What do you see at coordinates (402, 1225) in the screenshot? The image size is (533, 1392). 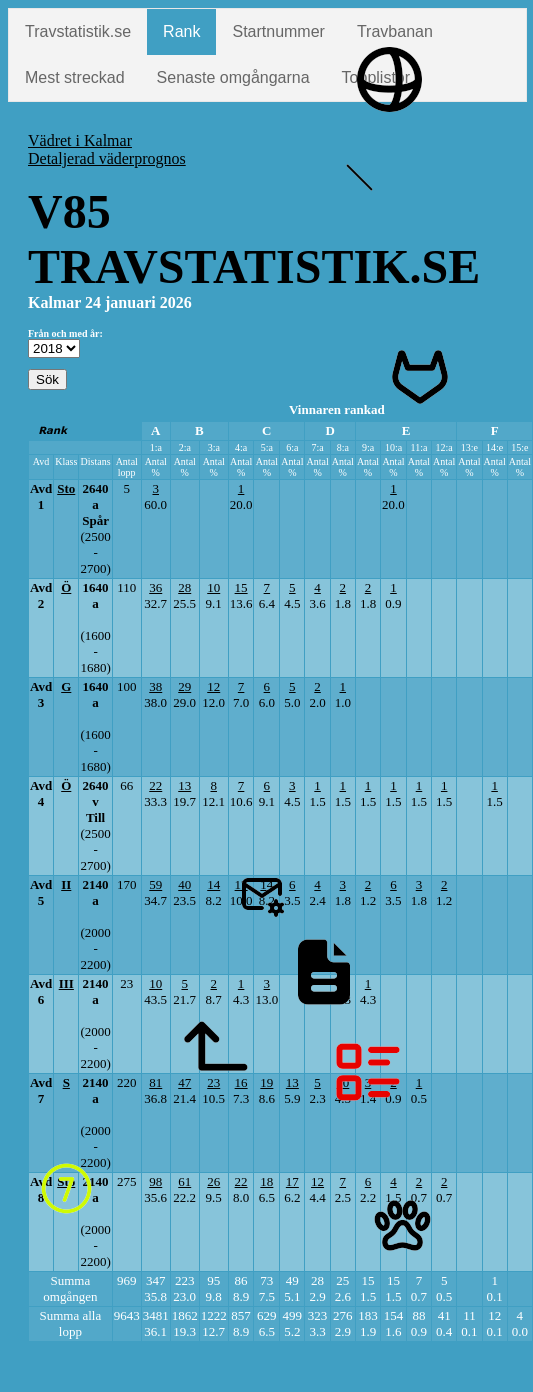 I see `access pet-related features or settings` at bounding box center [402, 1225].